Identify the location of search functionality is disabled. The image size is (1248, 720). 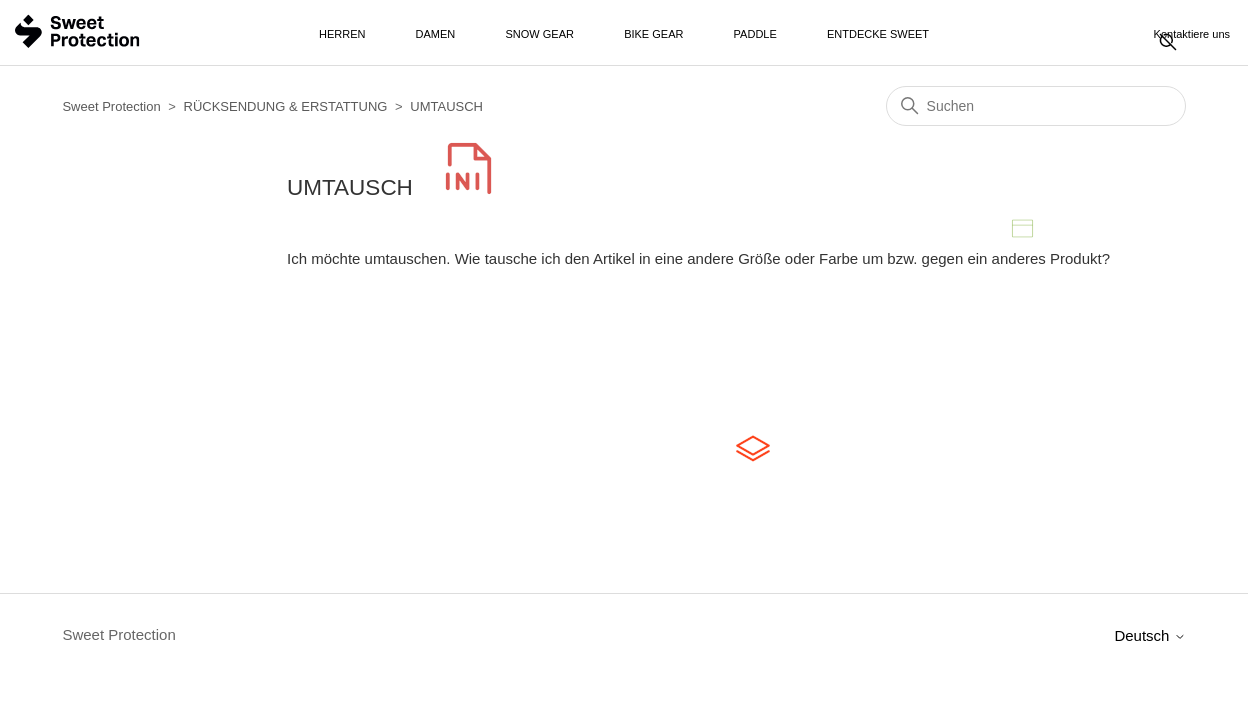
(1168, 42).